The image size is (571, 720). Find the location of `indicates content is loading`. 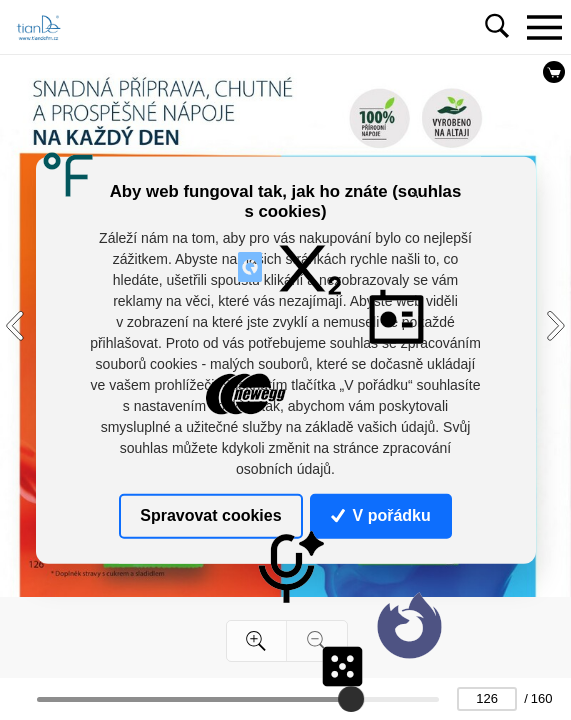

indicates content is loading is located at coordinates (412, 198).